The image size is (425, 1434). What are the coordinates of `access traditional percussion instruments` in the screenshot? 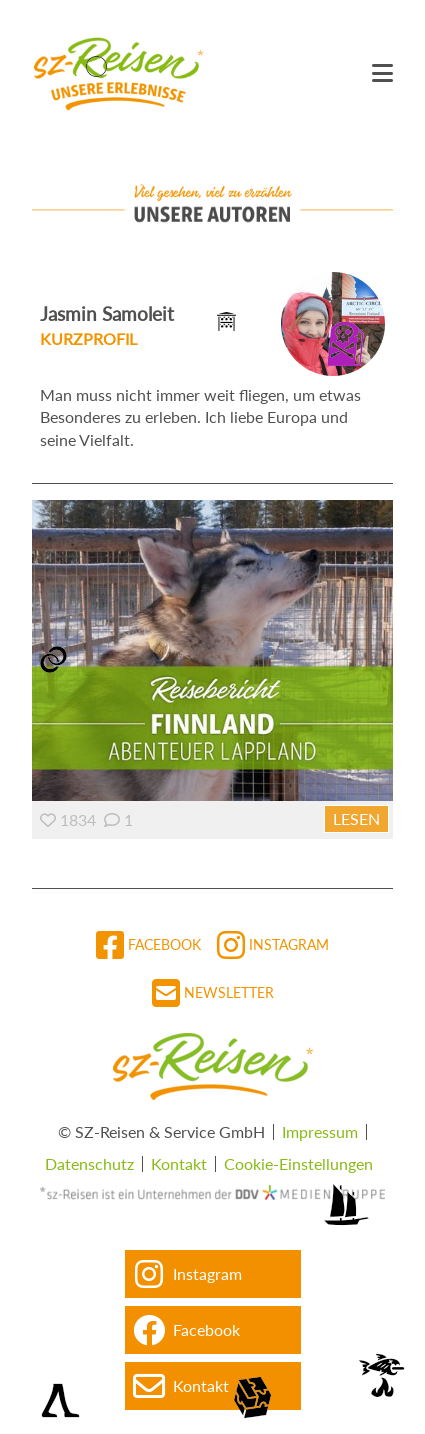 It's located at (226, 321).